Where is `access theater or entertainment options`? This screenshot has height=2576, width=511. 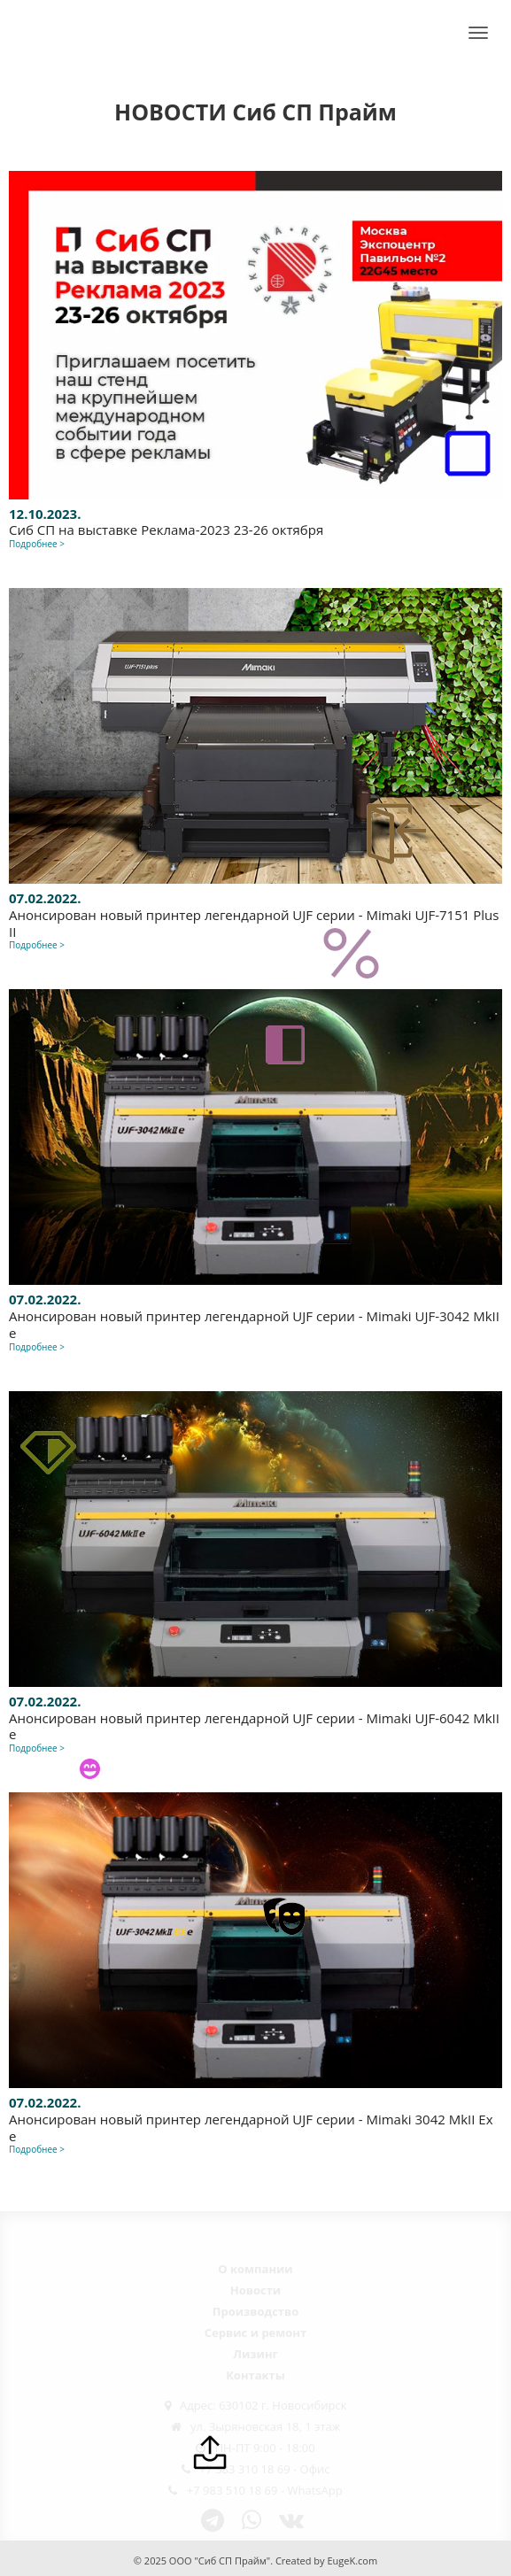 access theater or entertainment options is located at coordinates (284, 1916).